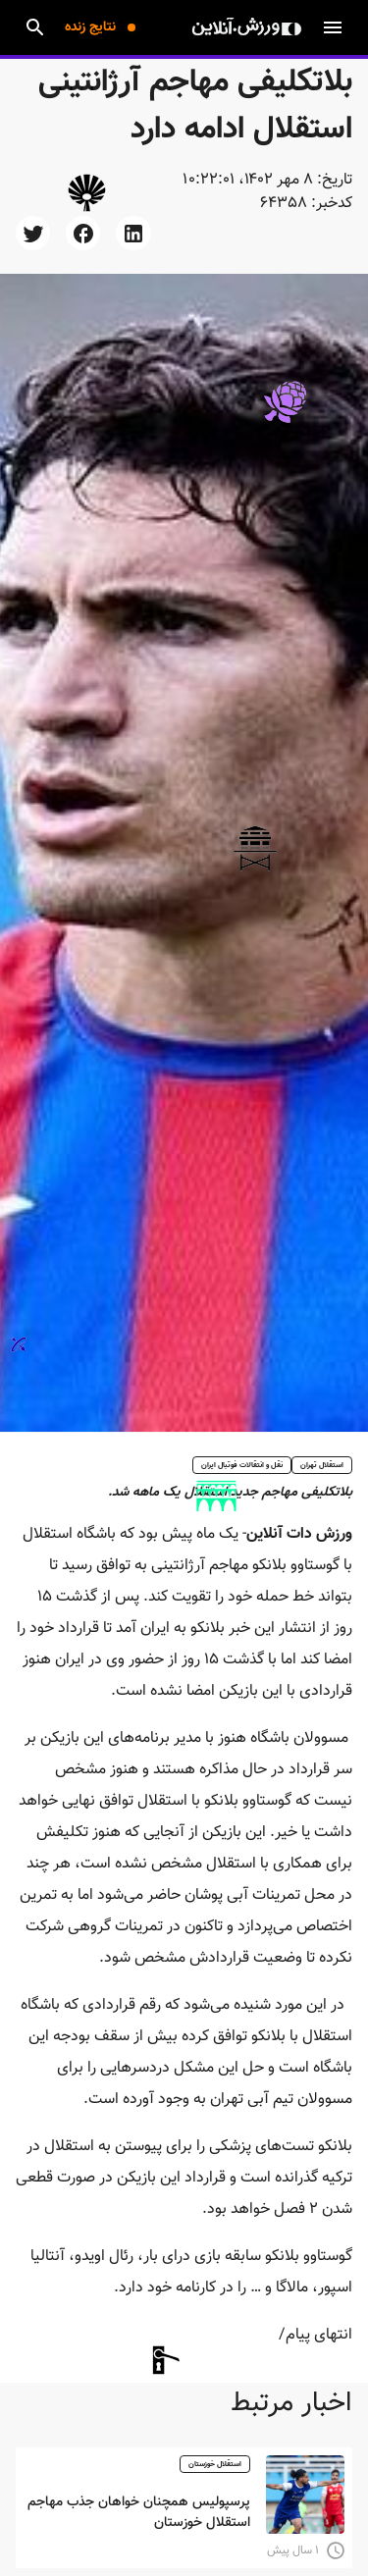 The height and width of the screenshot is (2576, 368). I want to click on activate rapid or accelerated movement, so click(19, 1344).